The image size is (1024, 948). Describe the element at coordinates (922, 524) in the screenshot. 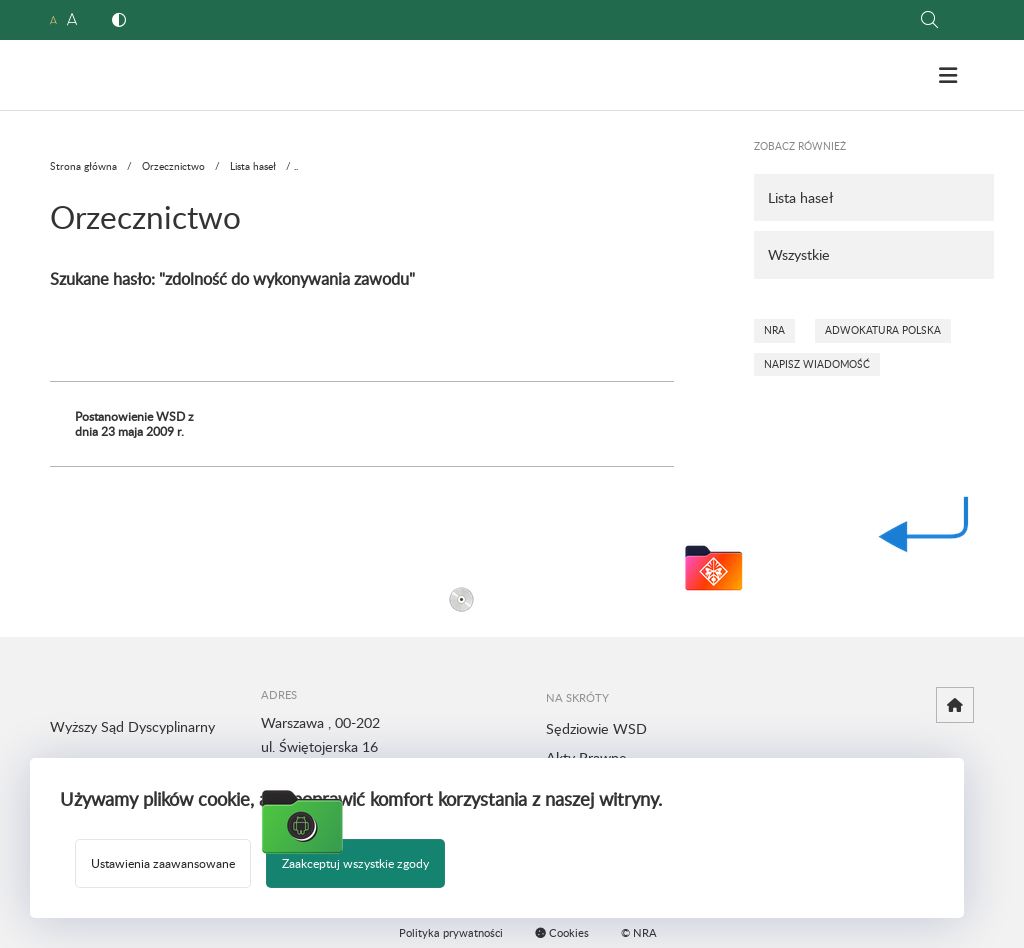

I see `reply to an email message` at that location.